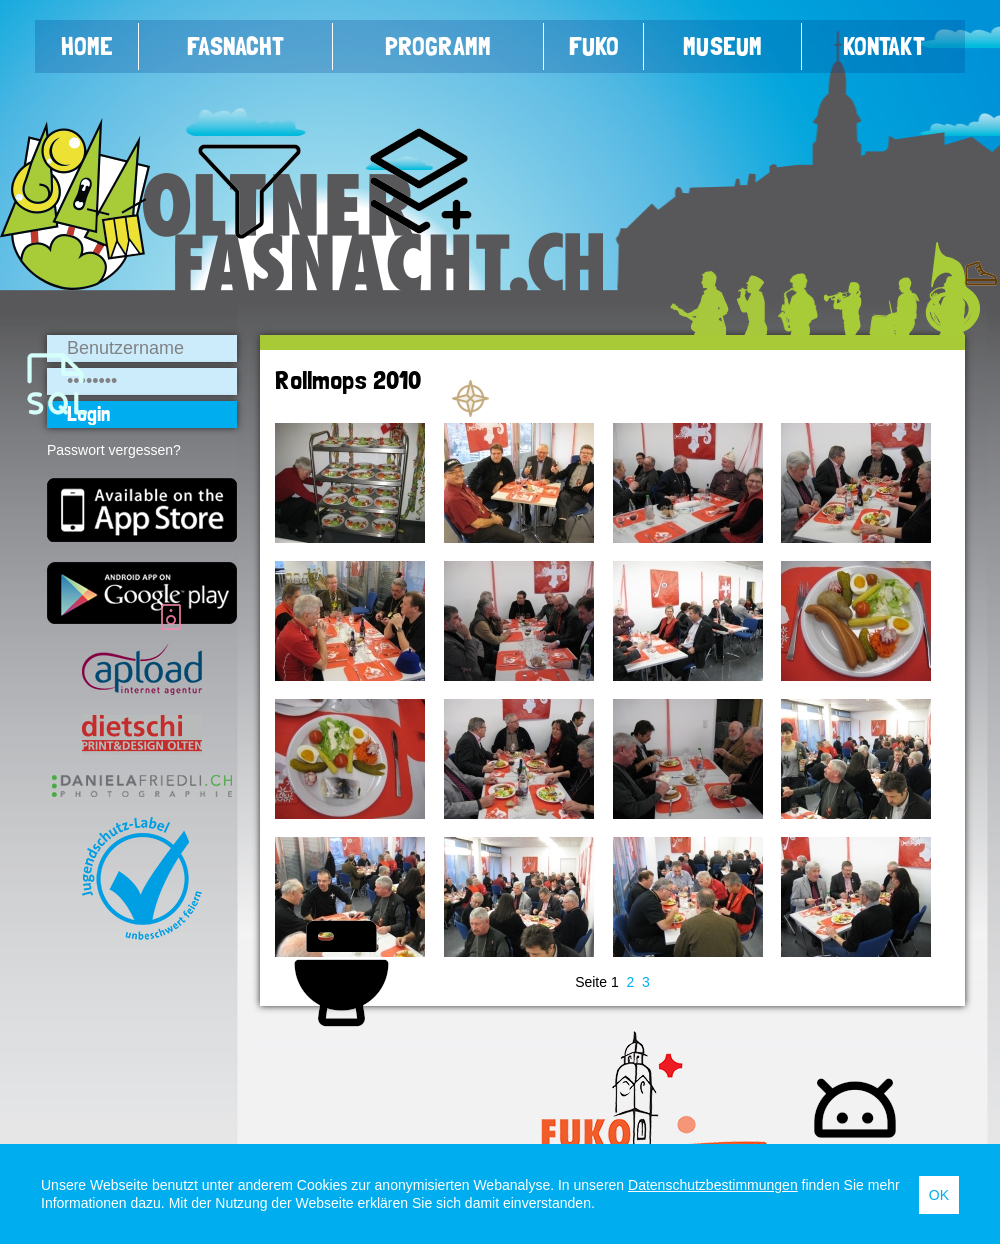  I want to click on add a new layer to the stack, so click(419, 181).